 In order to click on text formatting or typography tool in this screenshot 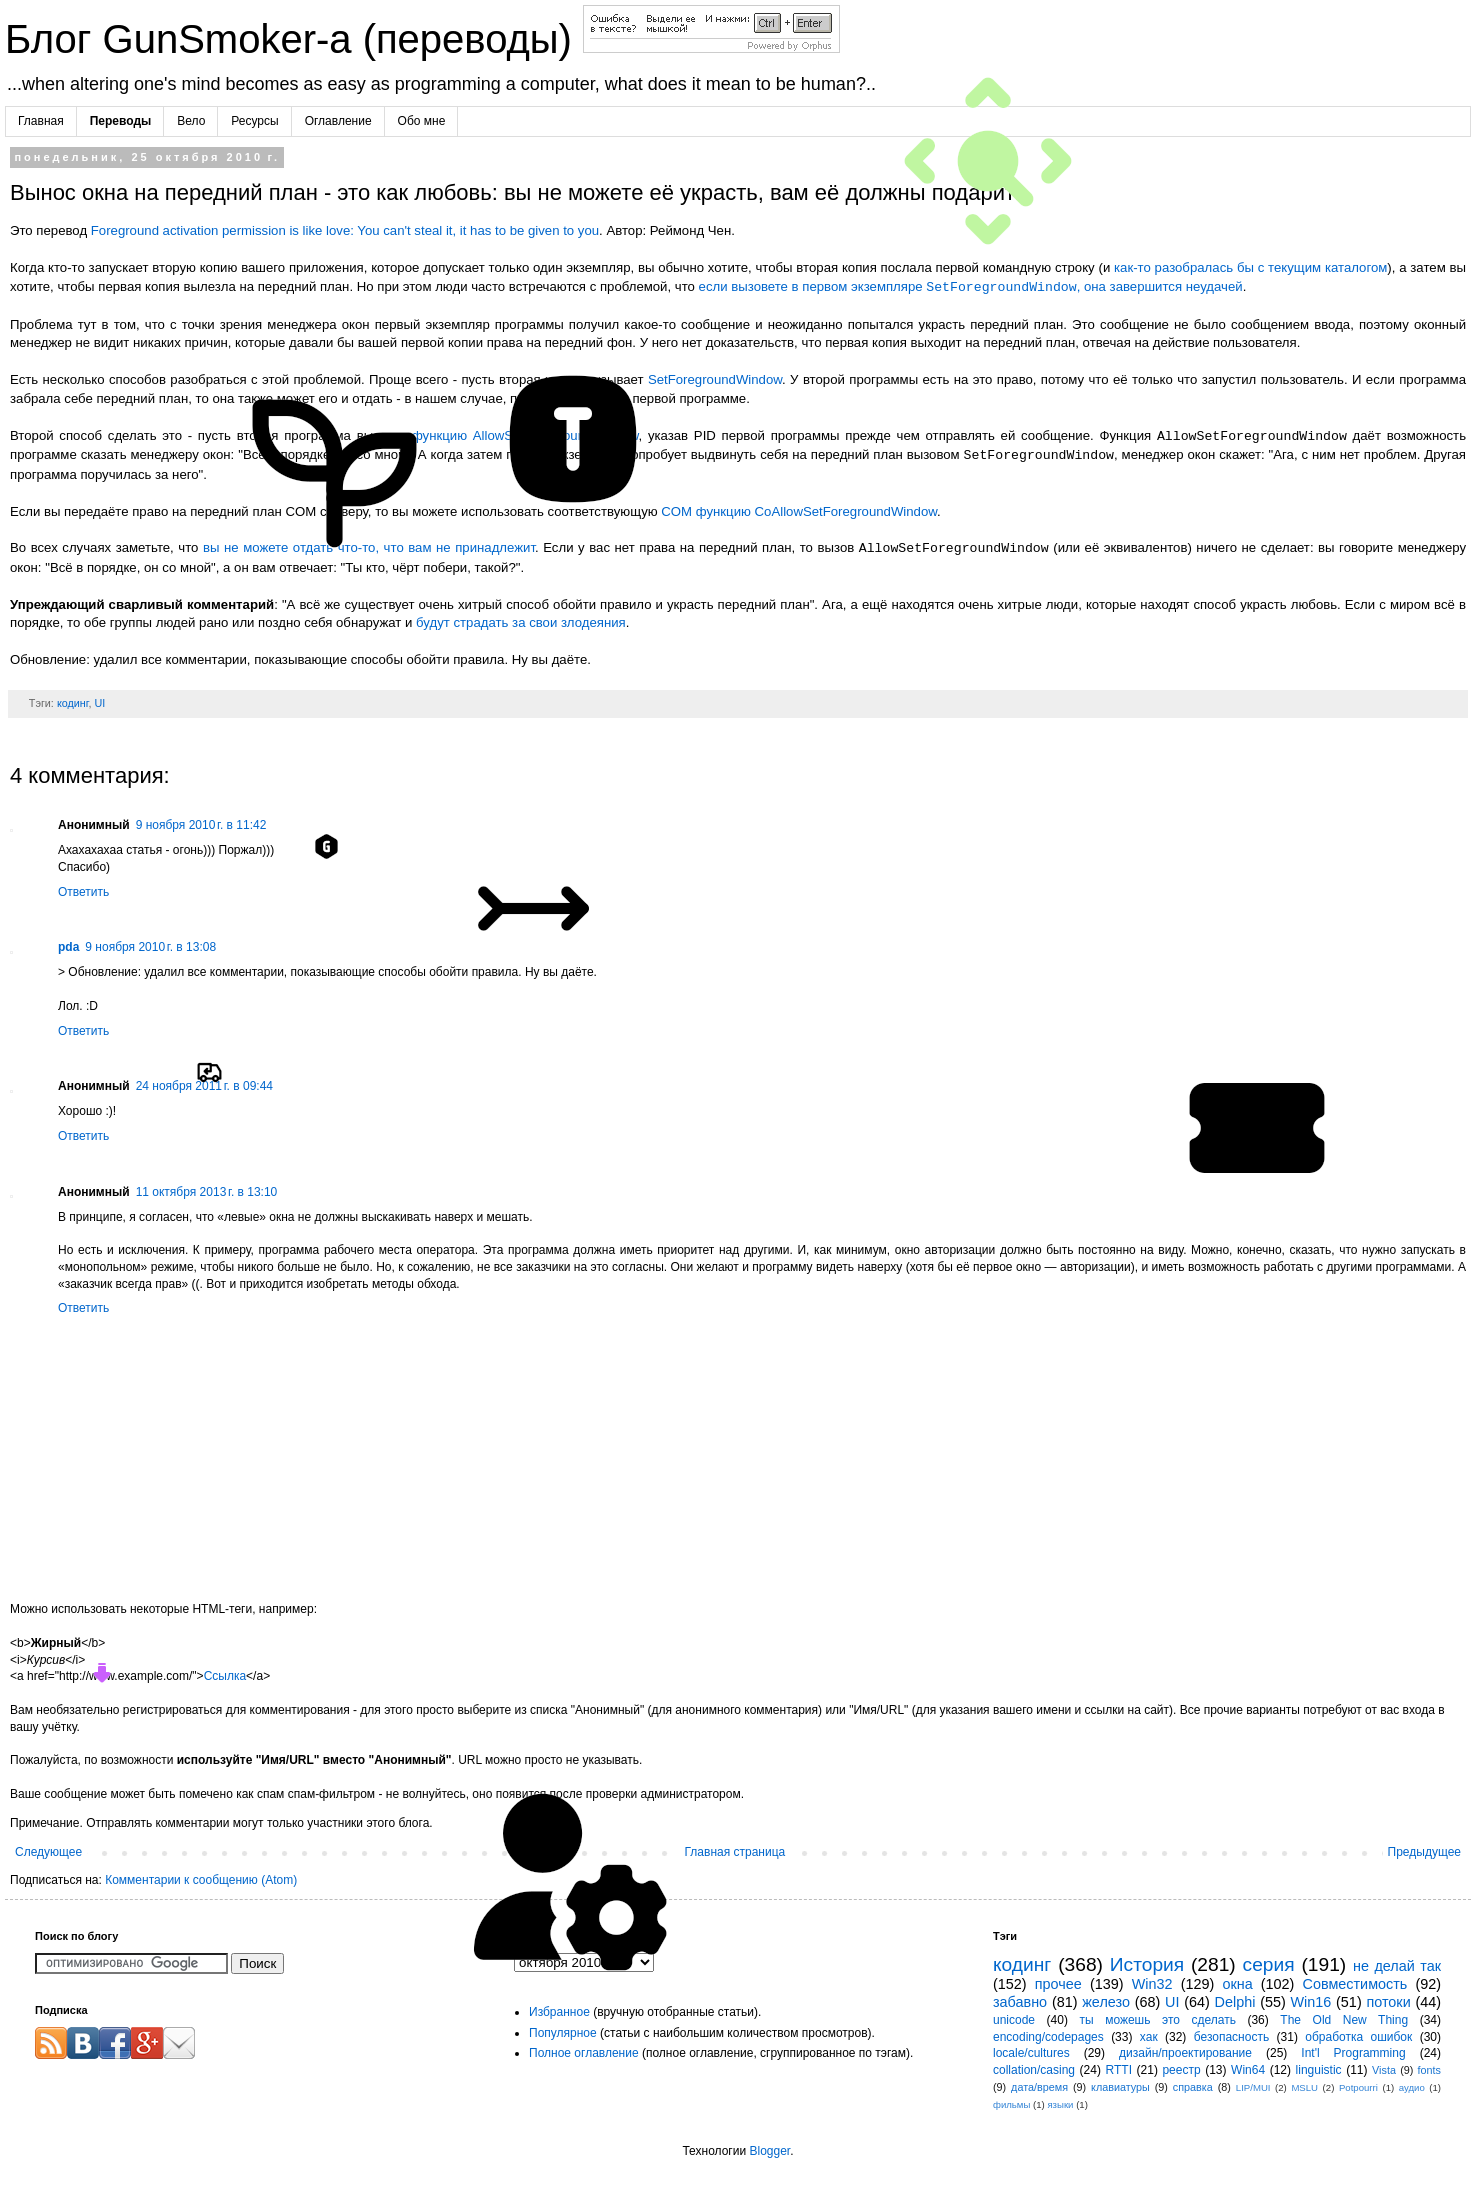, I will do `click(573, 439)`.